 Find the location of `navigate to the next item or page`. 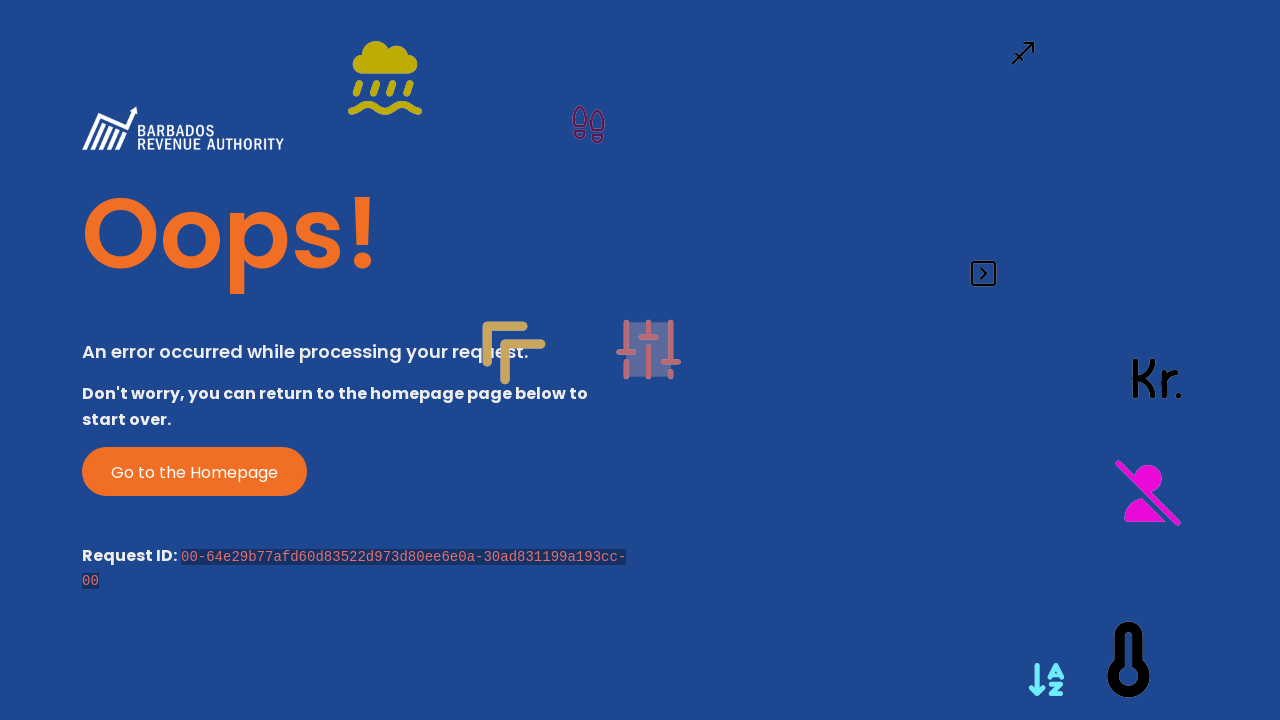

navigate to the next item or page is located at coordinates (983, 273).